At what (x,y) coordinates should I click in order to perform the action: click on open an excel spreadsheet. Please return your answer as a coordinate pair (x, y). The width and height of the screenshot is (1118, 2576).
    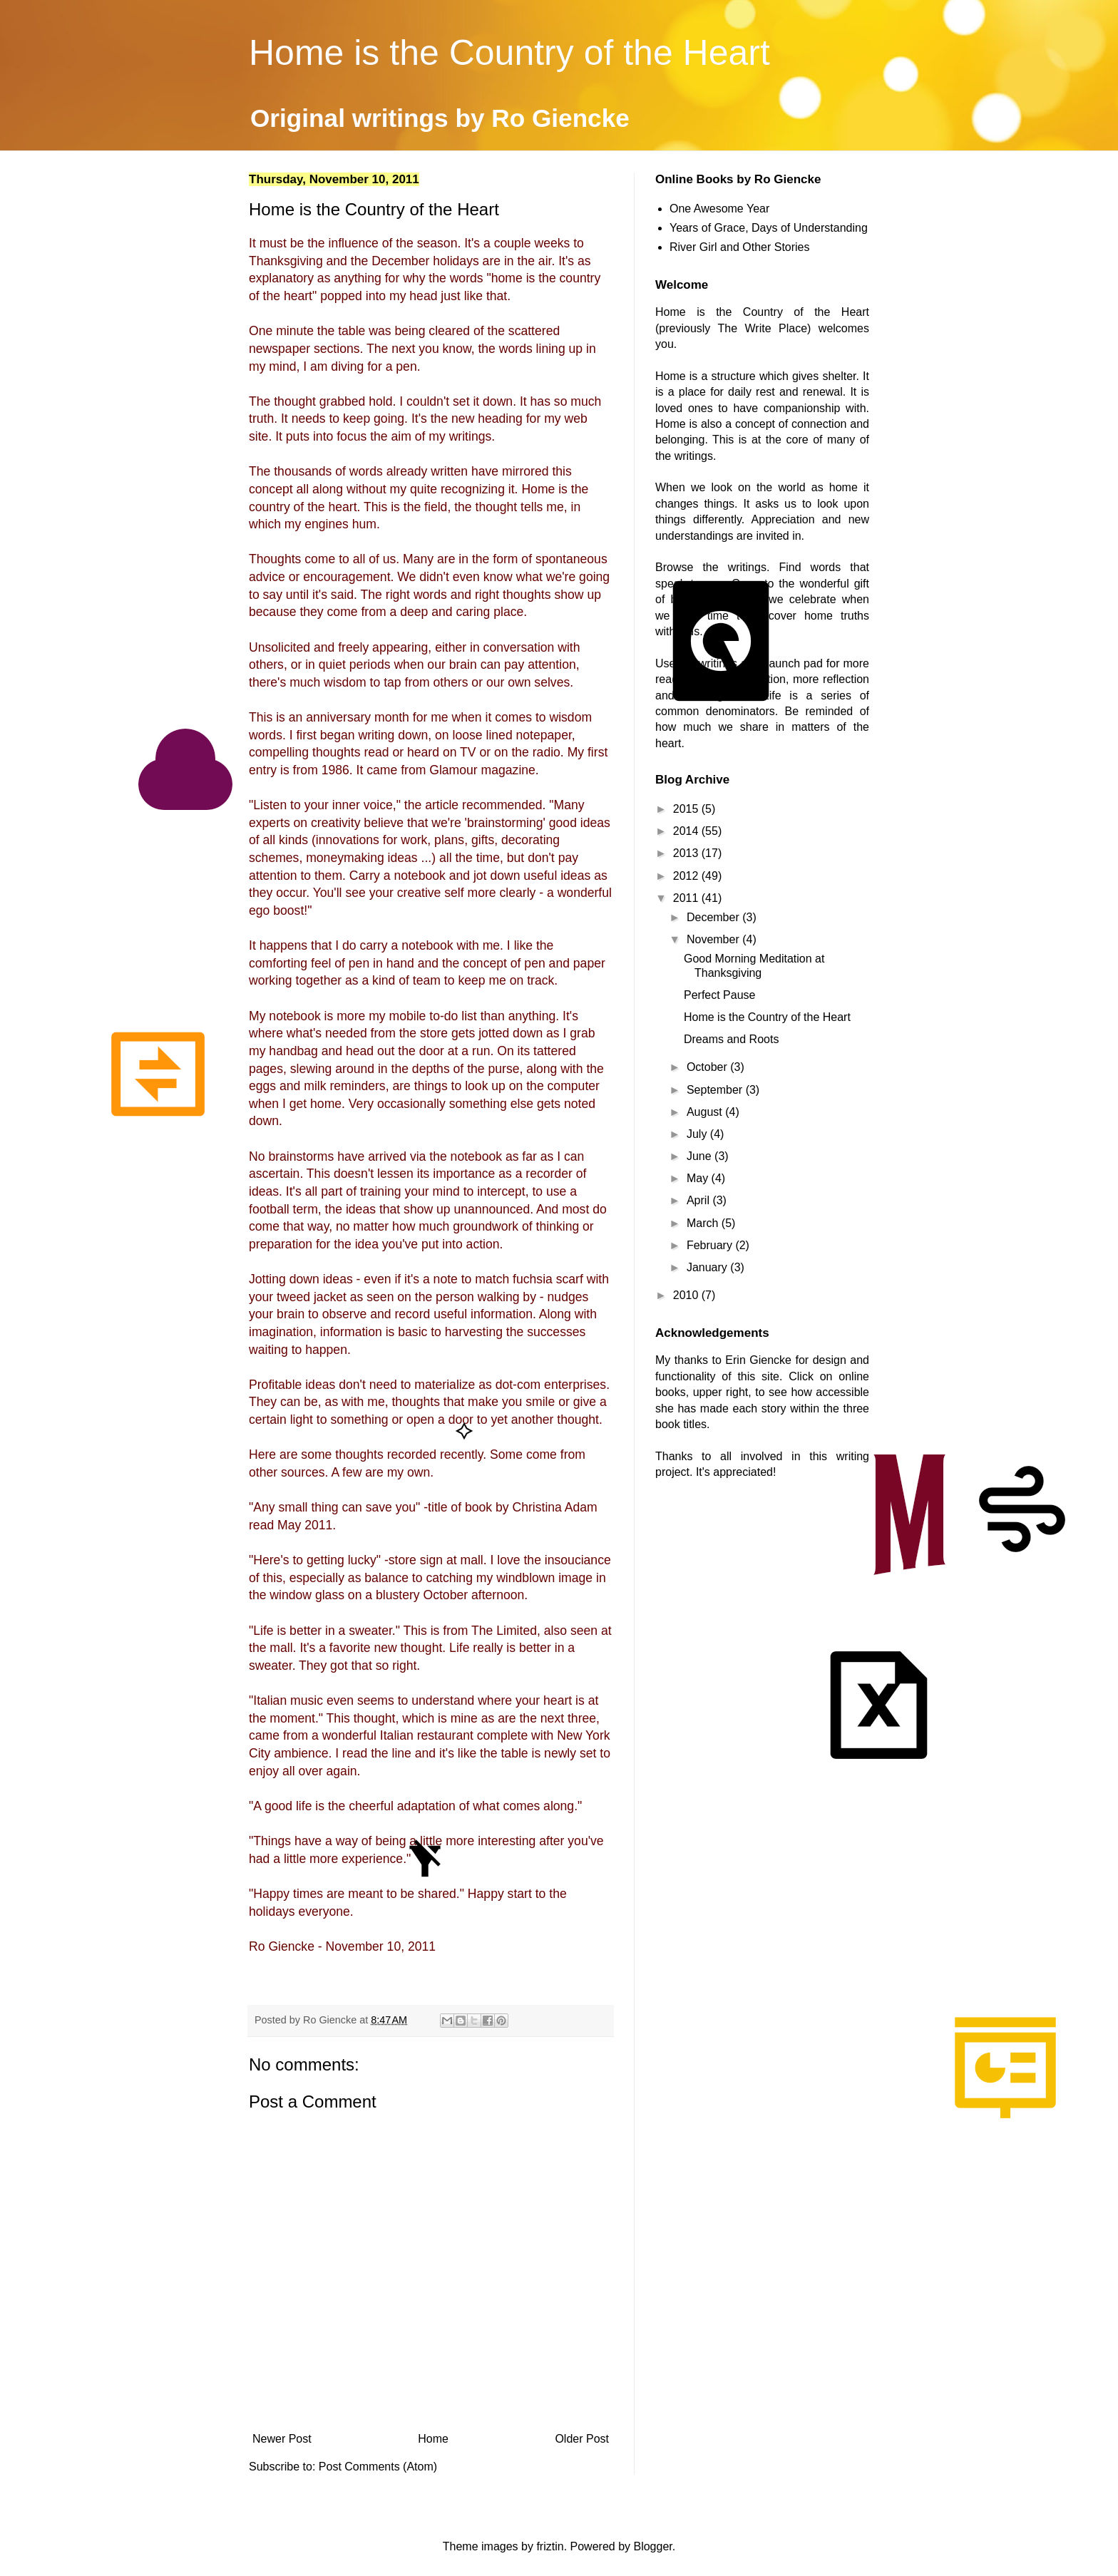
    Looking at the image, I should click on (878, 1705).